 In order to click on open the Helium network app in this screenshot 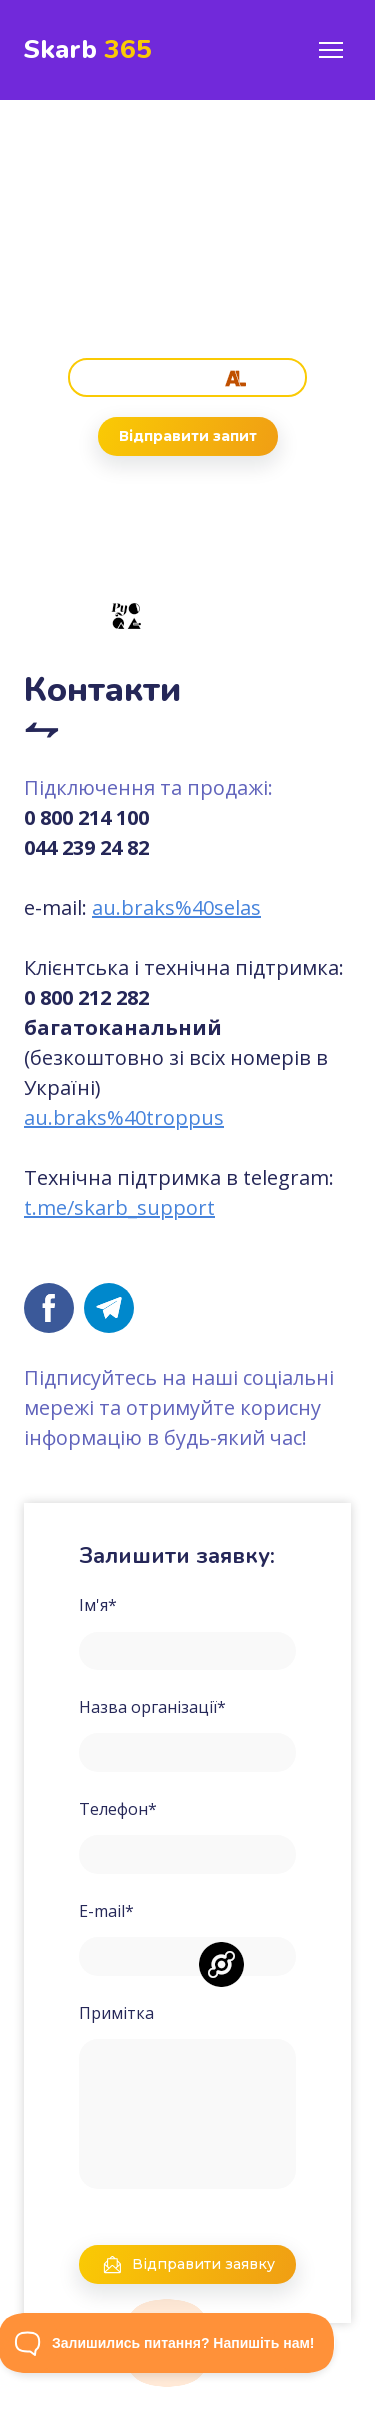, I will do `click(221, 1964)`.